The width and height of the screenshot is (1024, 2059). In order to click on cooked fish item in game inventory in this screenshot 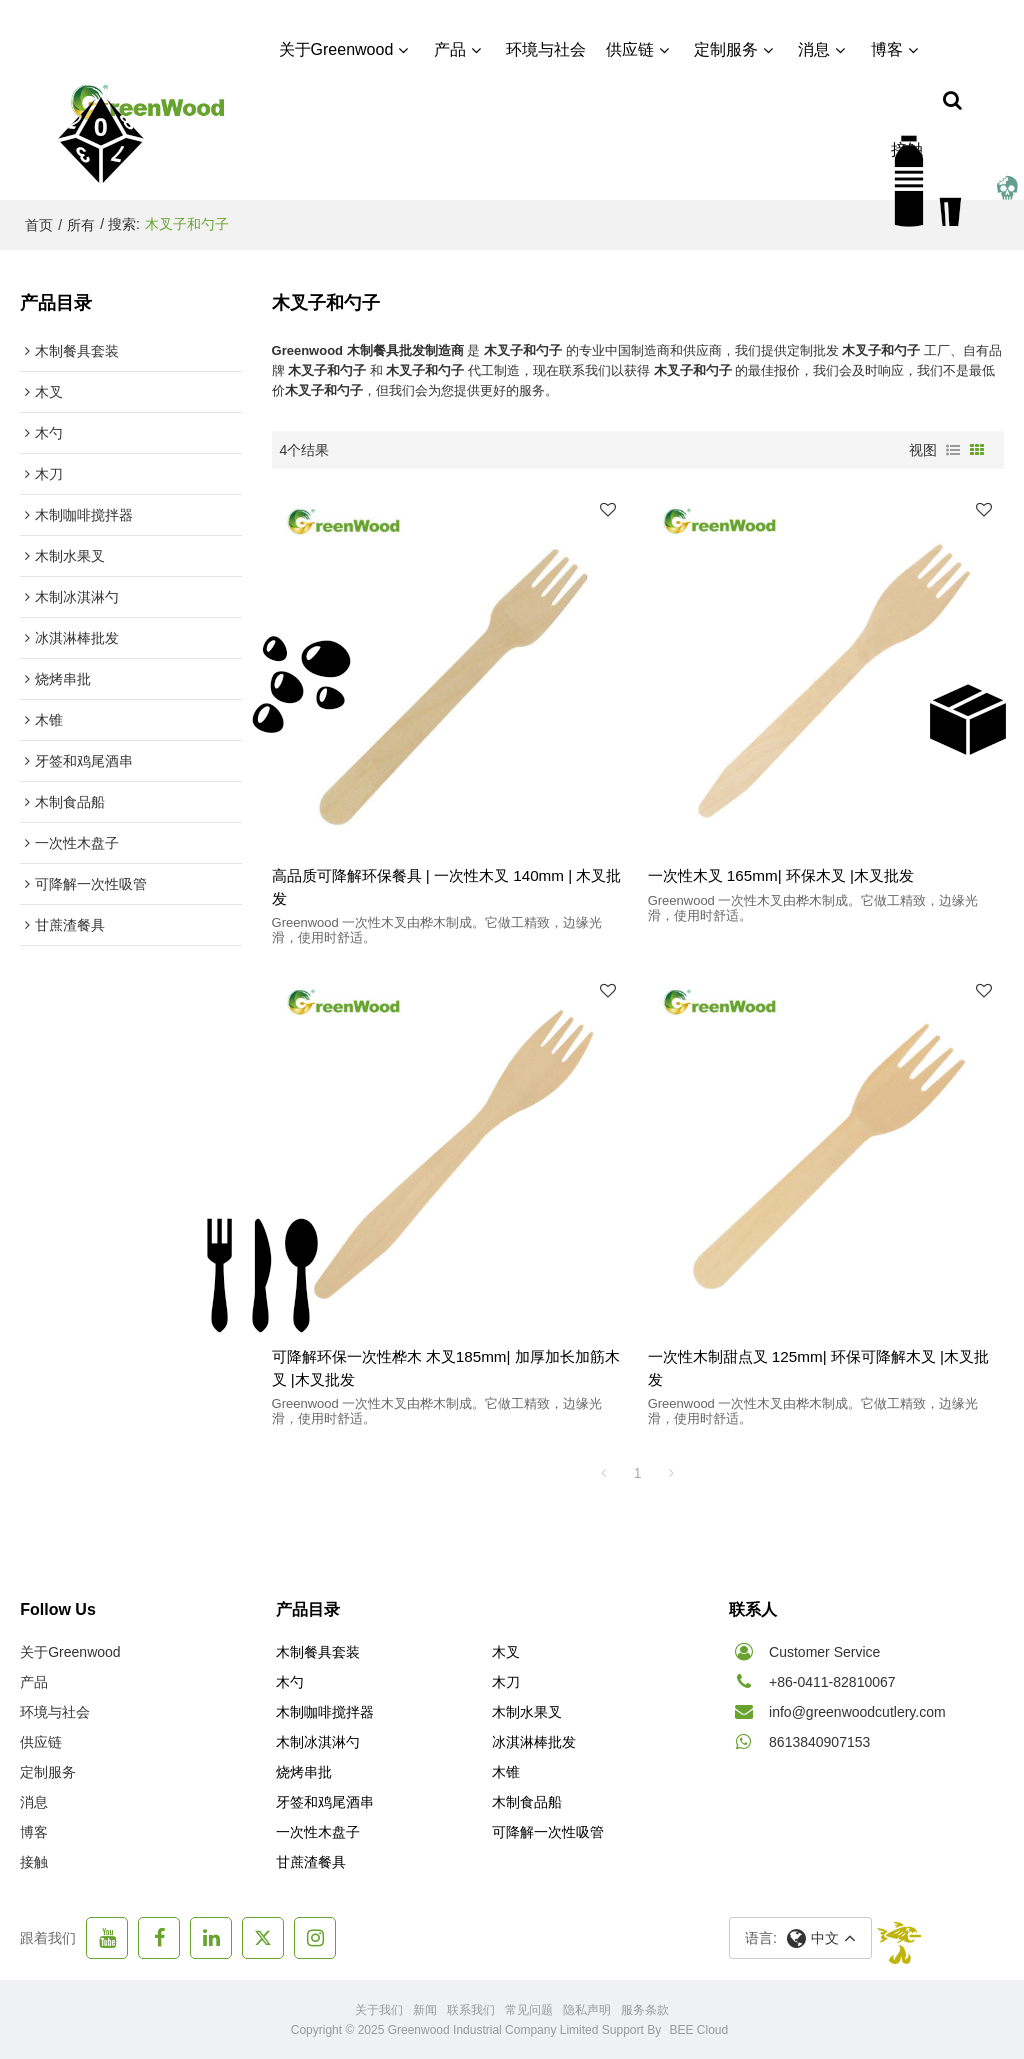, I will do `click(899, 1943)`.